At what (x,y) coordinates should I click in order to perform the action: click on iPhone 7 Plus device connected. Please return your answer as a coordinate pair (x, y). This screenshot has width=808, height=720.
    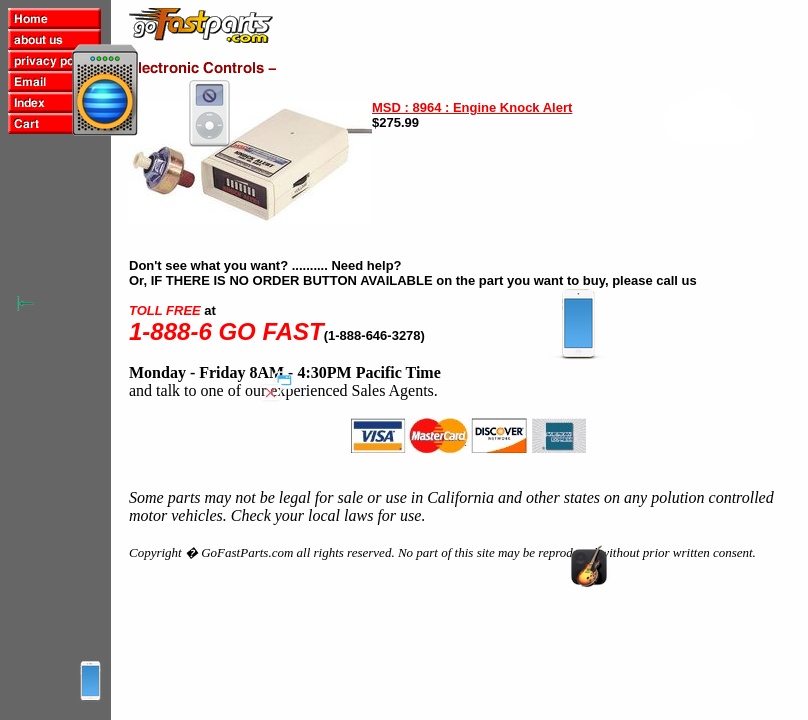
    Looking at the image, I should click on (90, 681).